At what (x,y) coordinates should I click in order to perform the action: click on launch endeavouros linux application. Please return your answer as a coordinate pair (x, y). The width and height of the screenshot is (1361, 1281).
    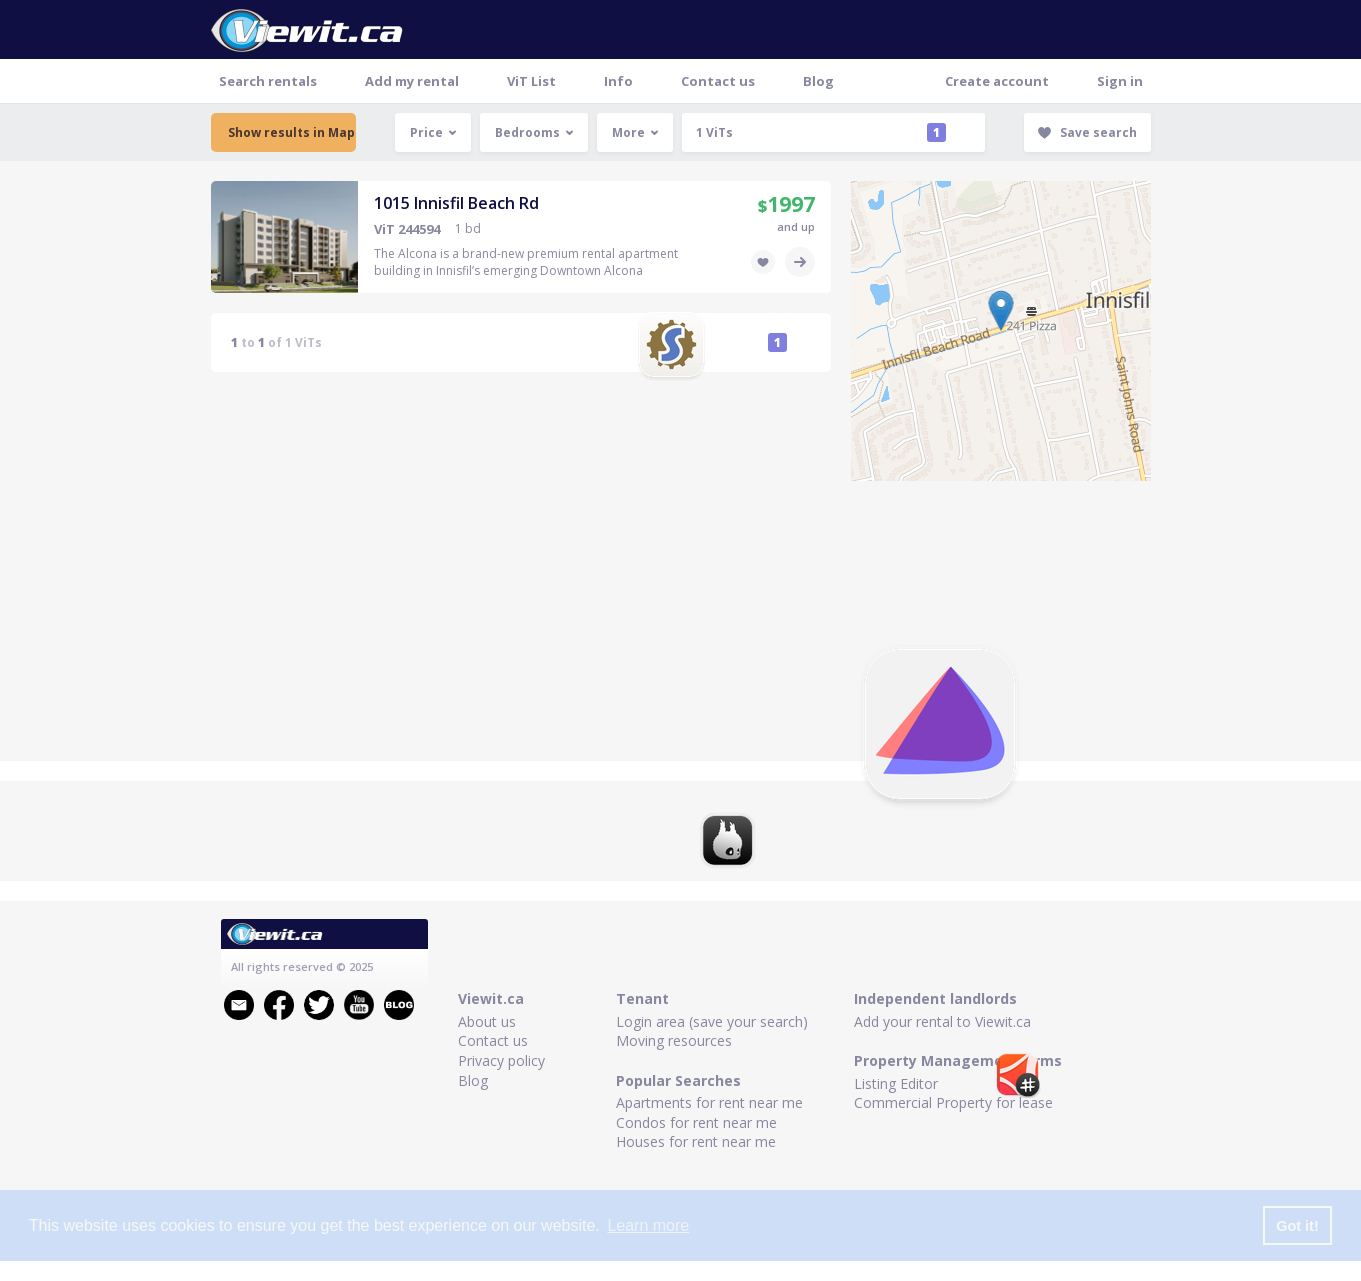
    Looking at the image, I should click on (940, 724).